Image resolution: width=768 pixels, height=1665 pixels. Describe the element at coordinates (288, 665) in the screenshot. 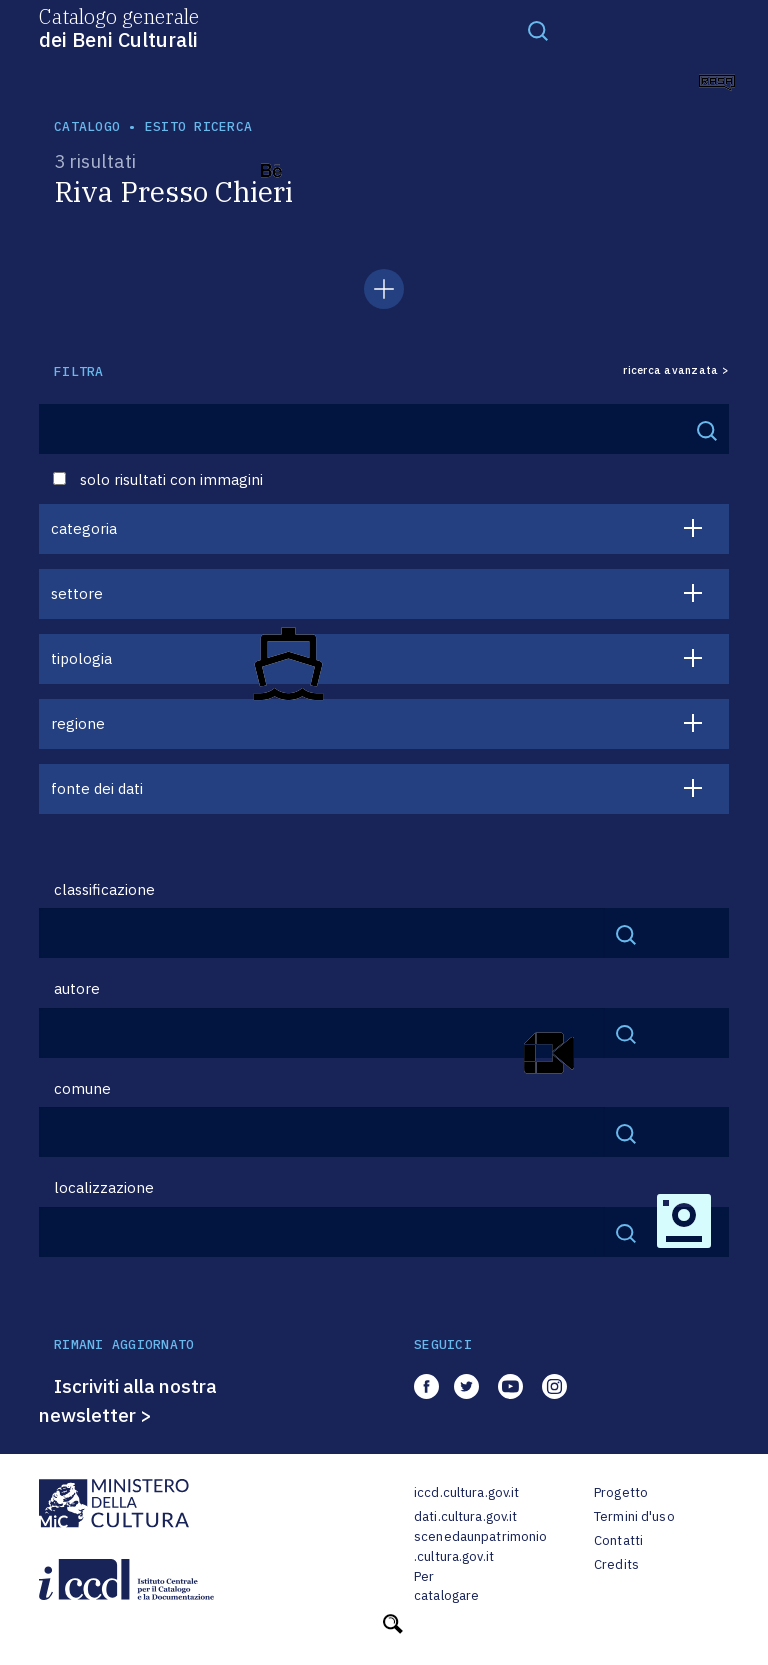

I see `select ship or boat transportation` at that location.